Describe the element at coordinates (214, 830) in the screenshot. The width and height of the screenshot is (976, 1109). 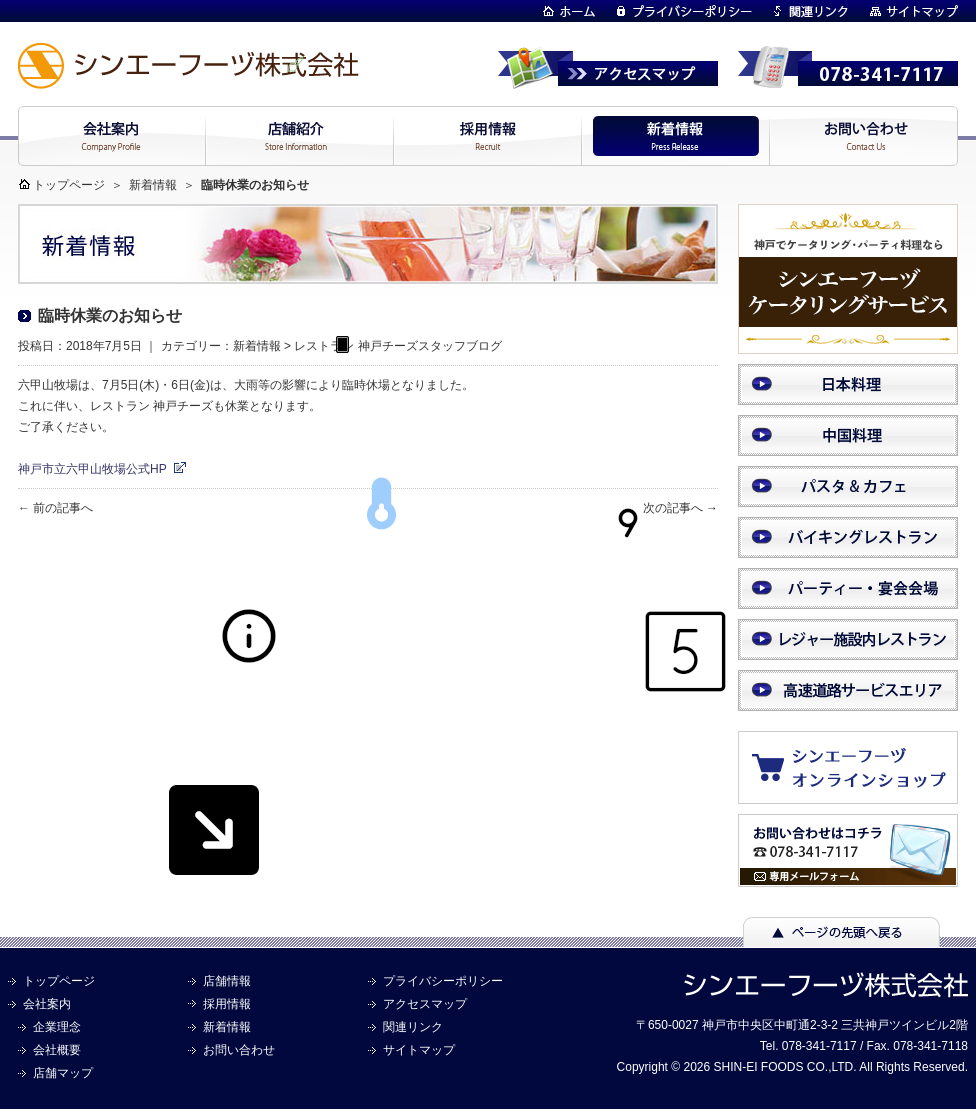
I see `navigate to the bottom-right section` at that location.